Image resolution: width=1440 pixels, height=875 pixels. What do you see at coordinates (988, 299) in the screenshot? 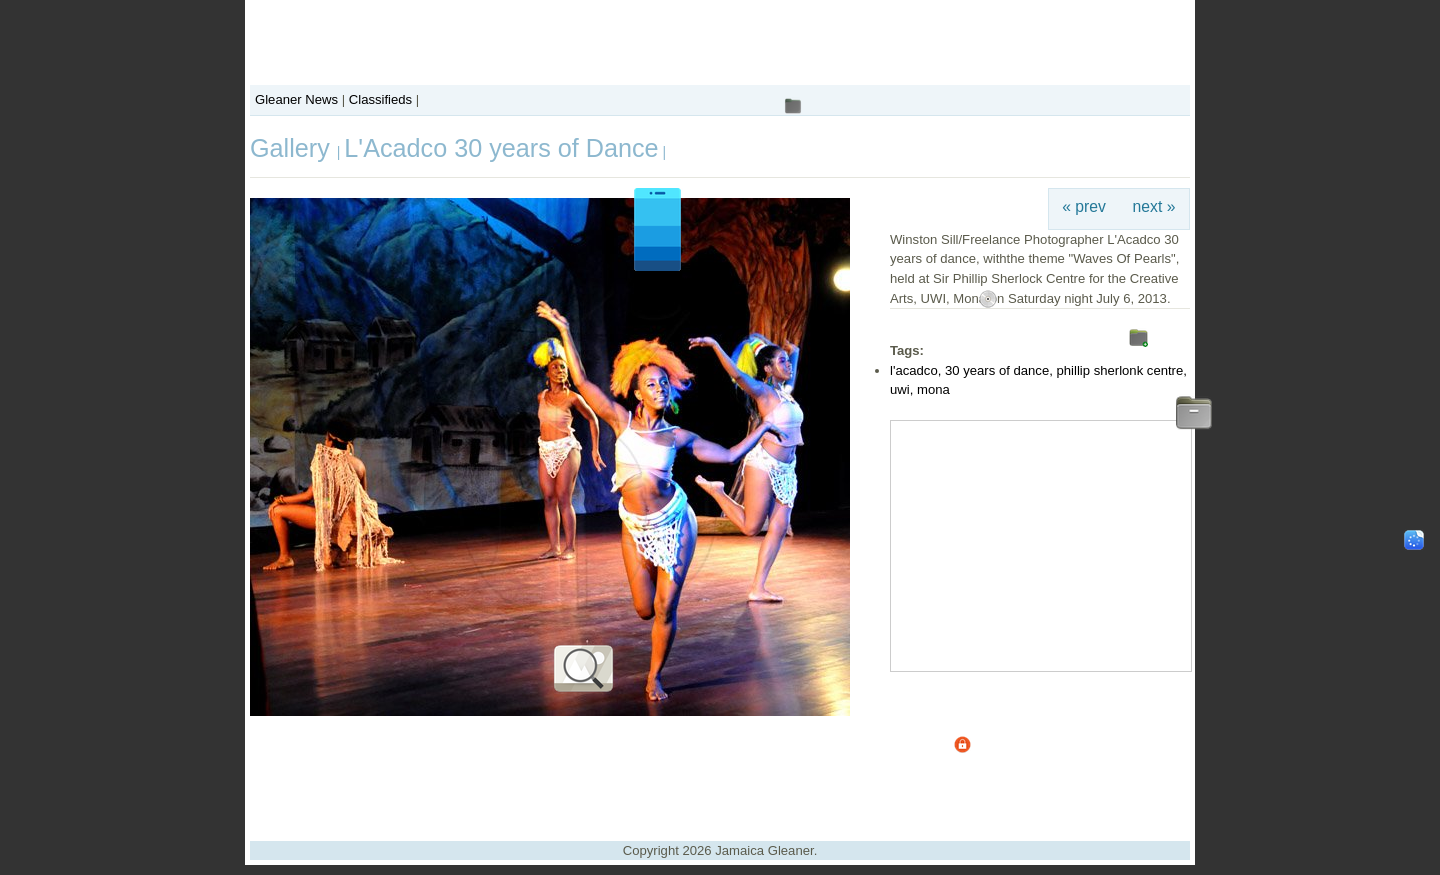
I see `indicates a DVD+R disc drive or media` at bounding box center [988, 299].